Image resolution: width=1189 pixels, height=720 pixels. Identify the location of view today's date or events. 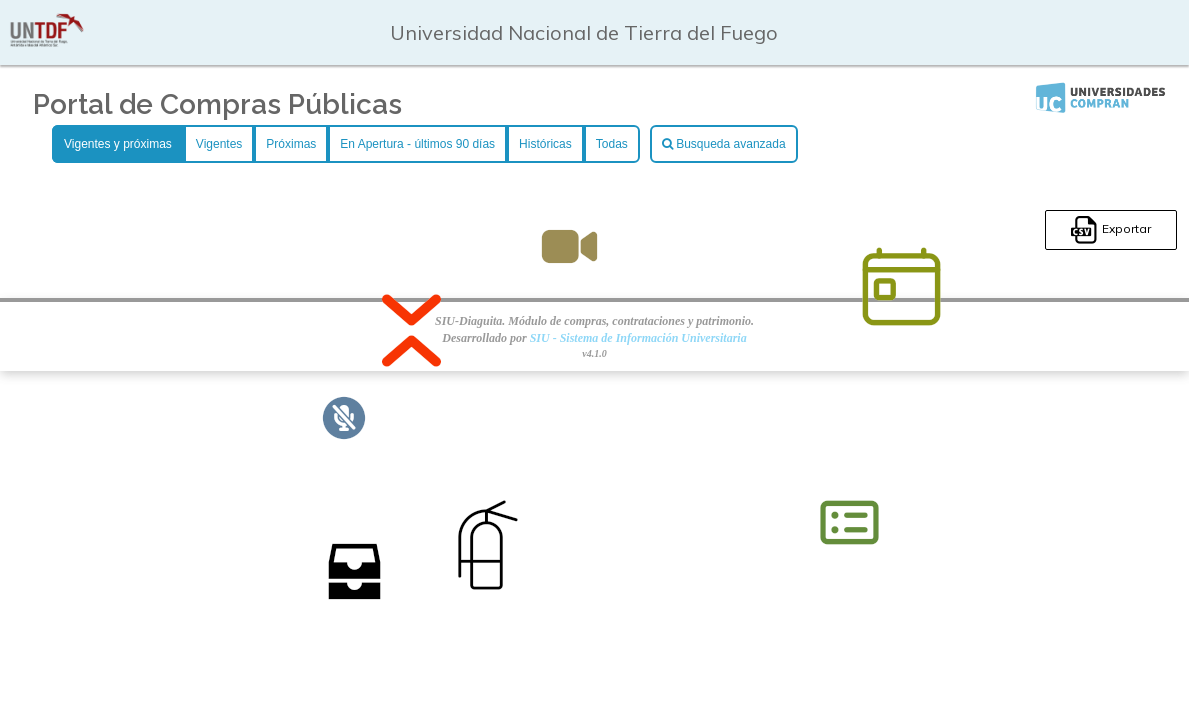
(901, 286).